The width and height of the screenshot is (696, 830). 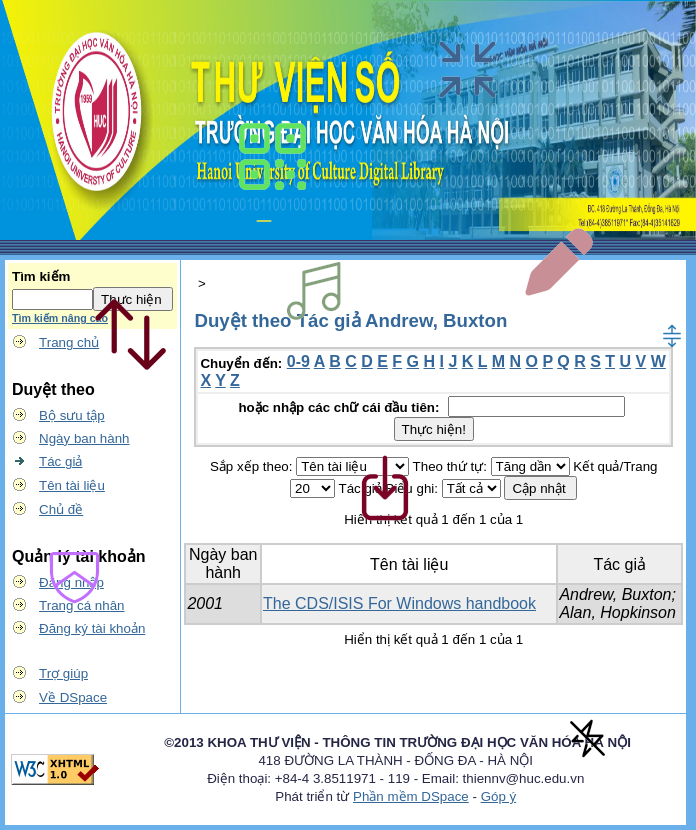 What do you see at coordinates (587, 738) in the screenshot?
I see `flash or lightning feature disabled` at bounding box center [587, 738].